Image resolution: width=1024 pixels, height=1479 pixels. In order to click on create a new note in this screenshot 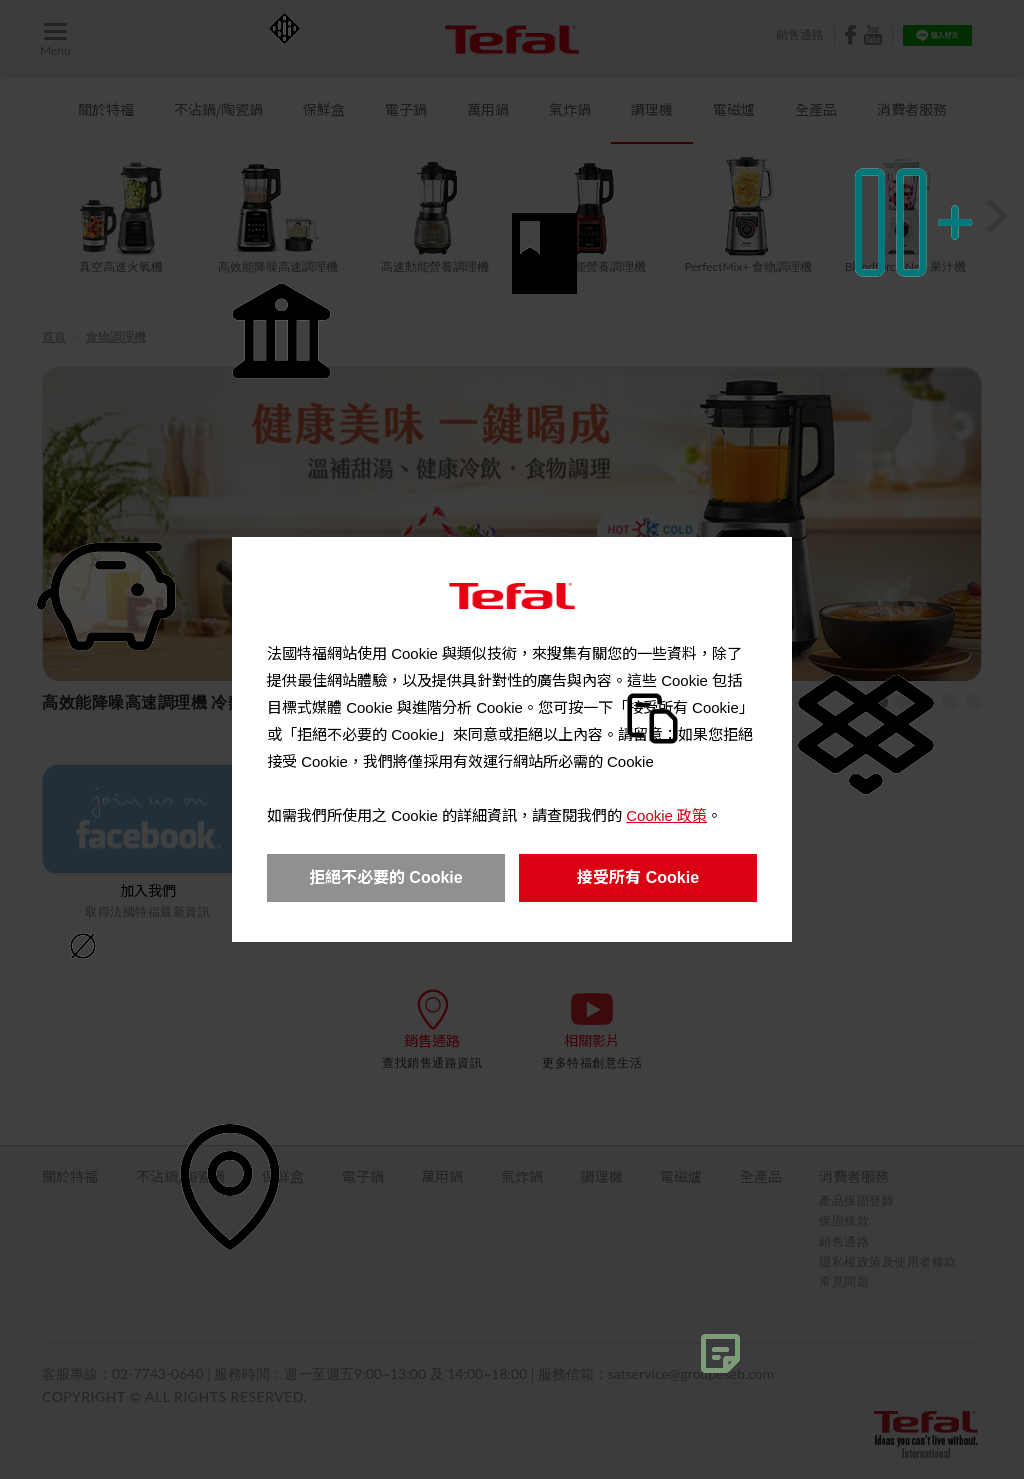, I will do `click(720, 1353)`.